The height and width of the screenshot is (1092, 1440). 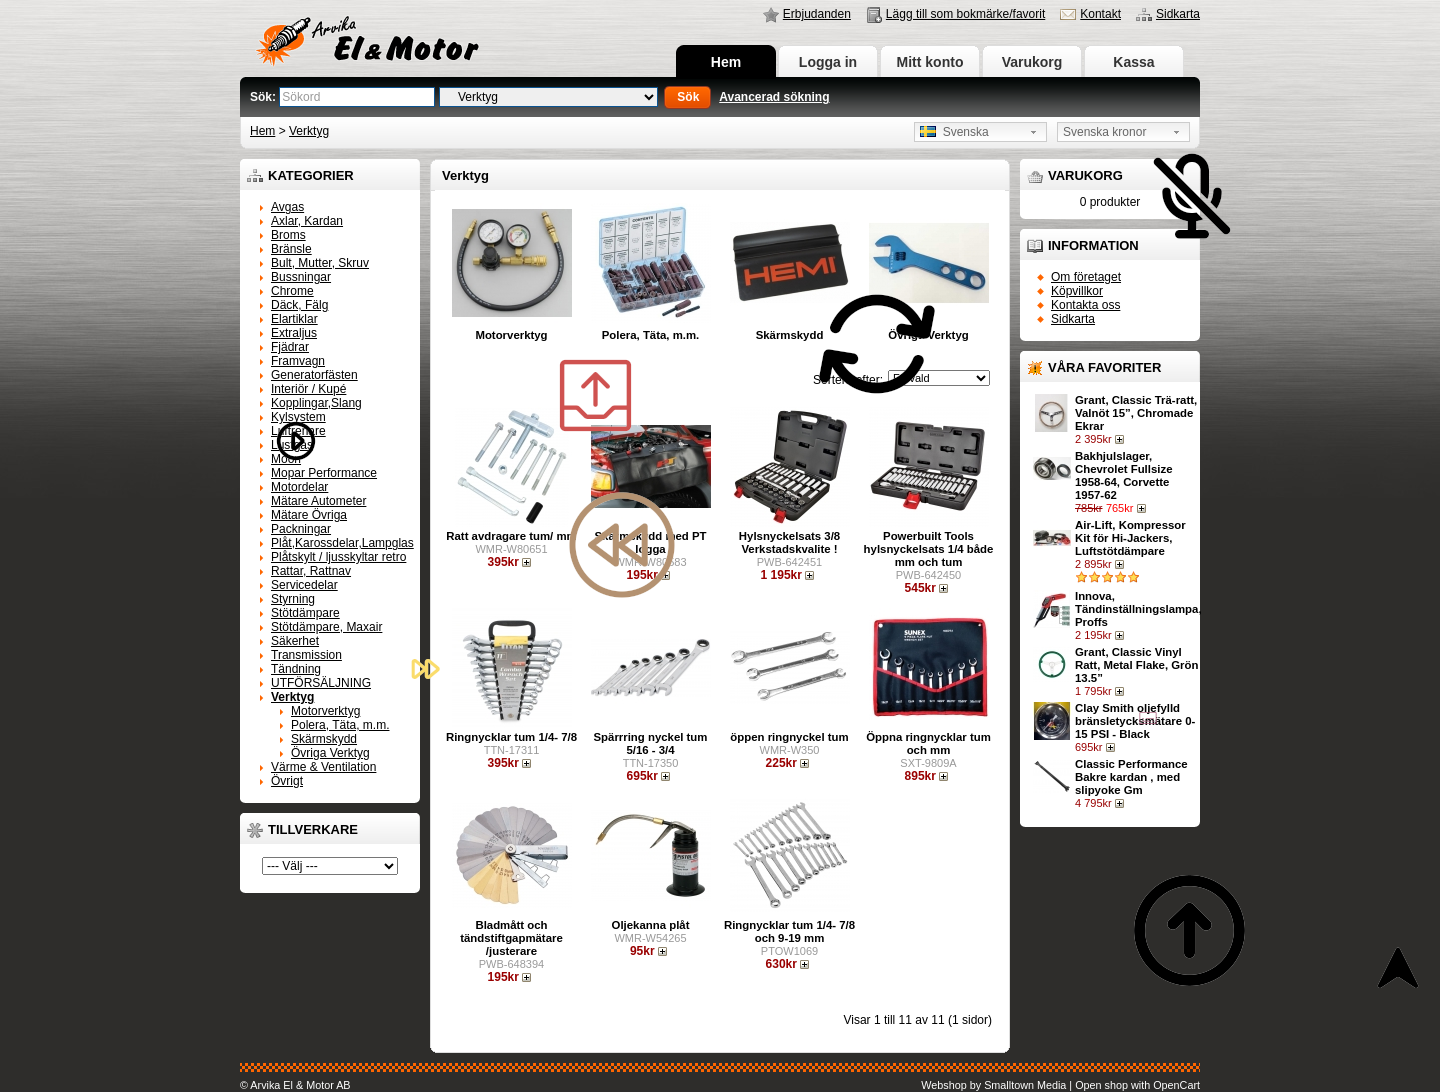 I want to click on scroll to top of page, so click(x=1189, y=930).